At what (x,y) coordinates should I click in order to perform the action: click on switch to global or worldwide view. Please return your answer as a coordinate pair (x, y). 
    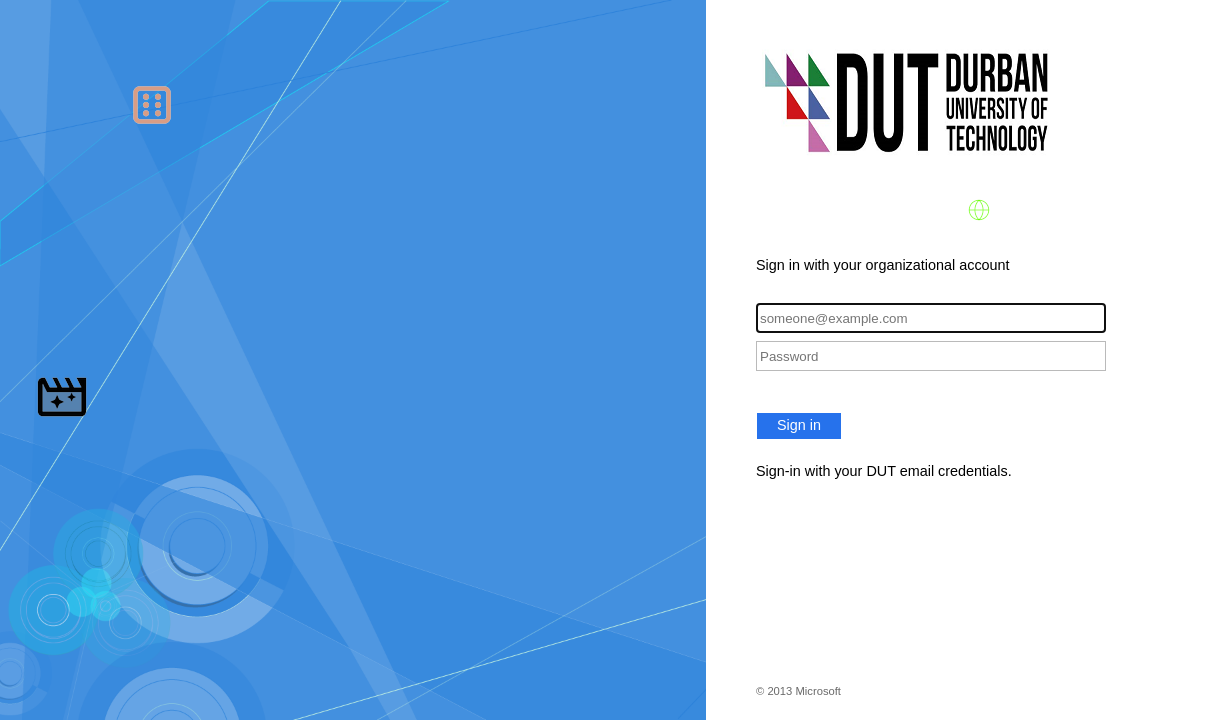
    Looking at the image, I should click on (979, 210).